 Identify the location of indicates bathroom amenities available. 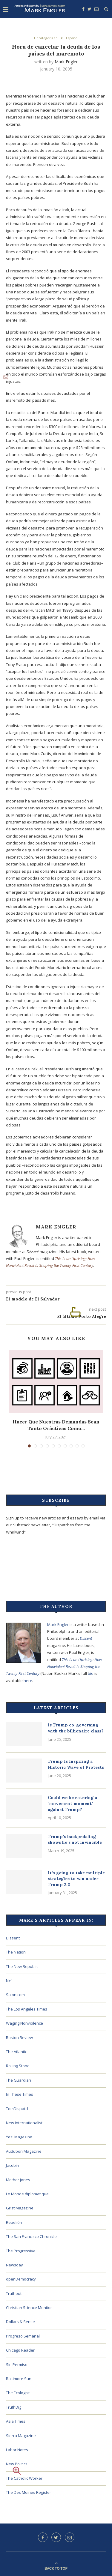
(75, 1312).